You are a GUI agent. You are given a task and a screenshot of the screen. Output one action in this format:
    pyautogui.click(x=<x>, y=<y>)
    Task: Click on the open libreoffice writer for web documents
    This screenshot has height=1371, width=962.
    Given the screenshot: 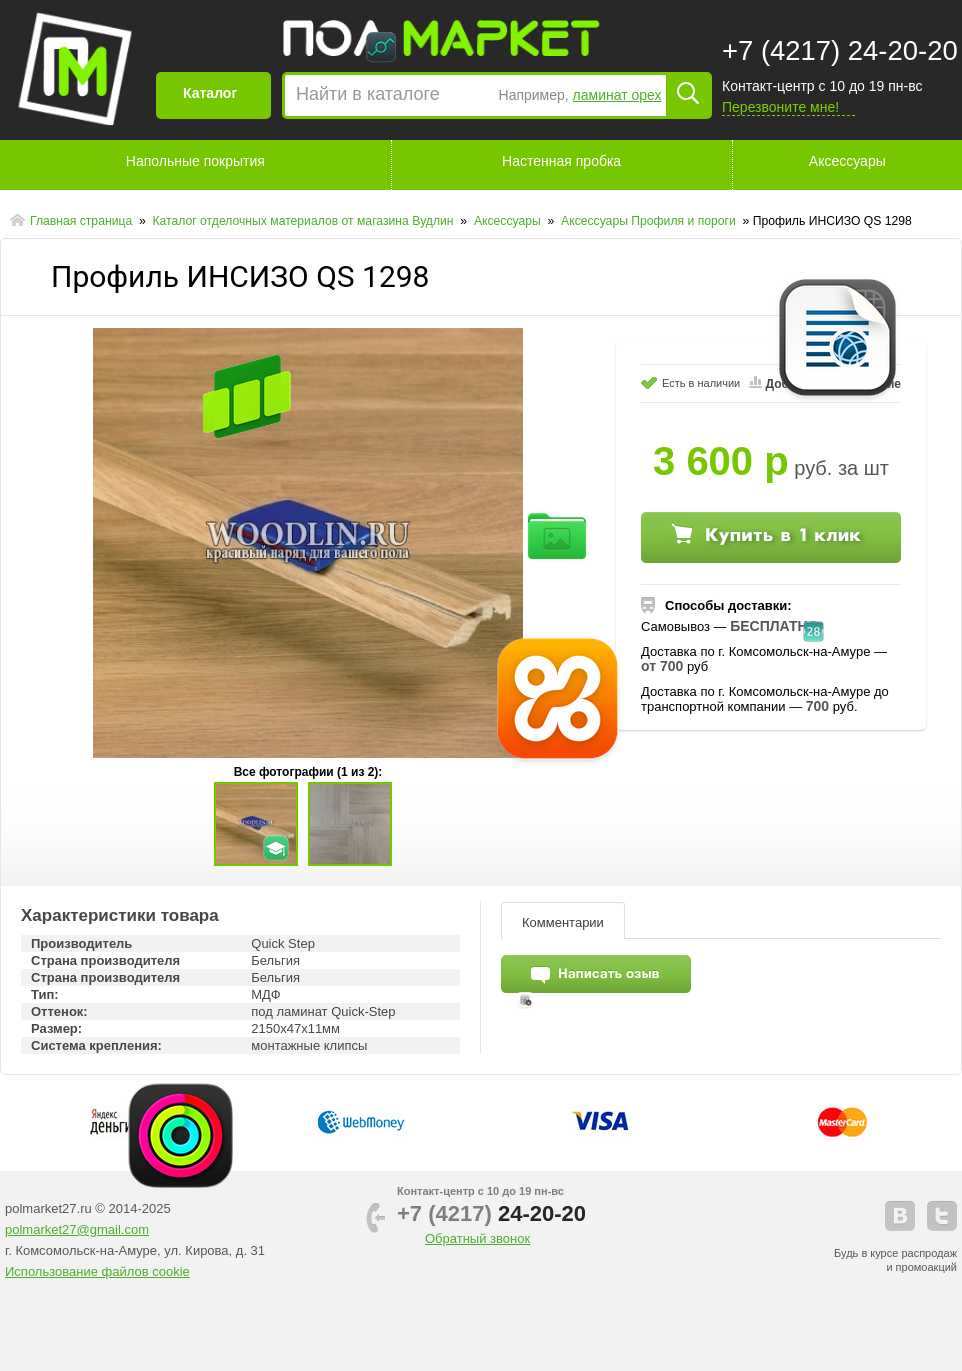 What is the action you would take?
    pyautogui.click(x=837, y=337)
    